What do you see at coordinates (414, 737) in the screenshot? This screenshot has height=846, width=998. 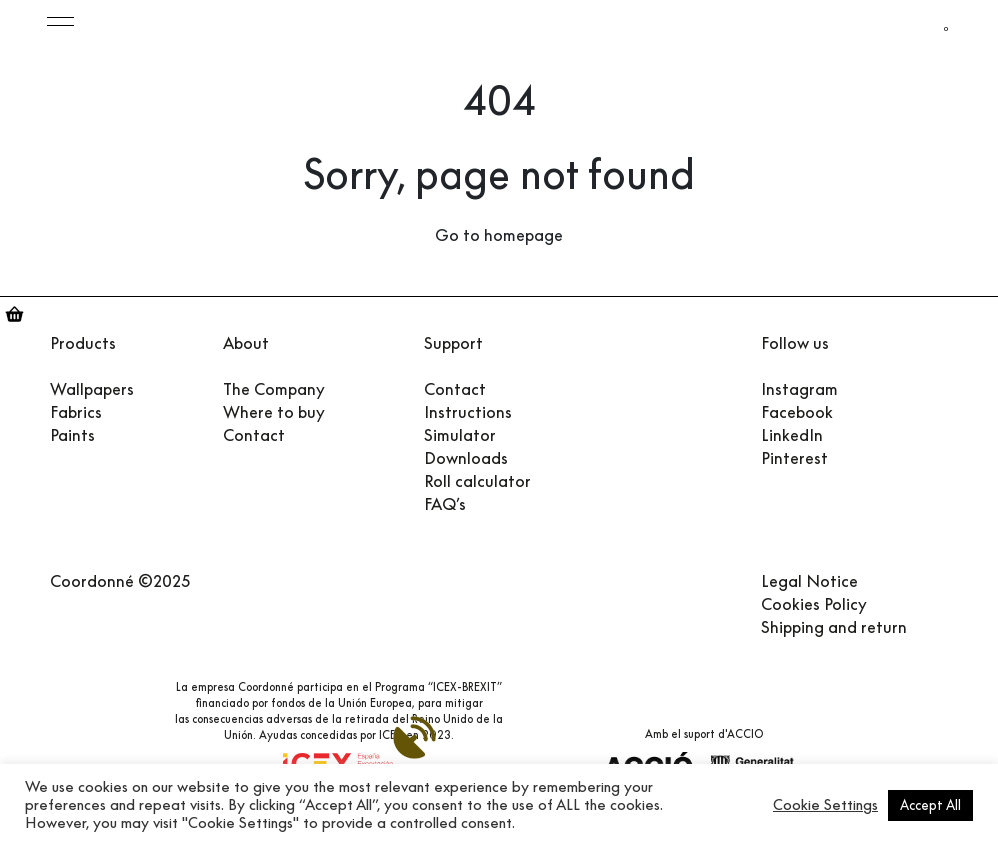 I see `access satellite or broadcast settings` at bounding box center [414, 737].